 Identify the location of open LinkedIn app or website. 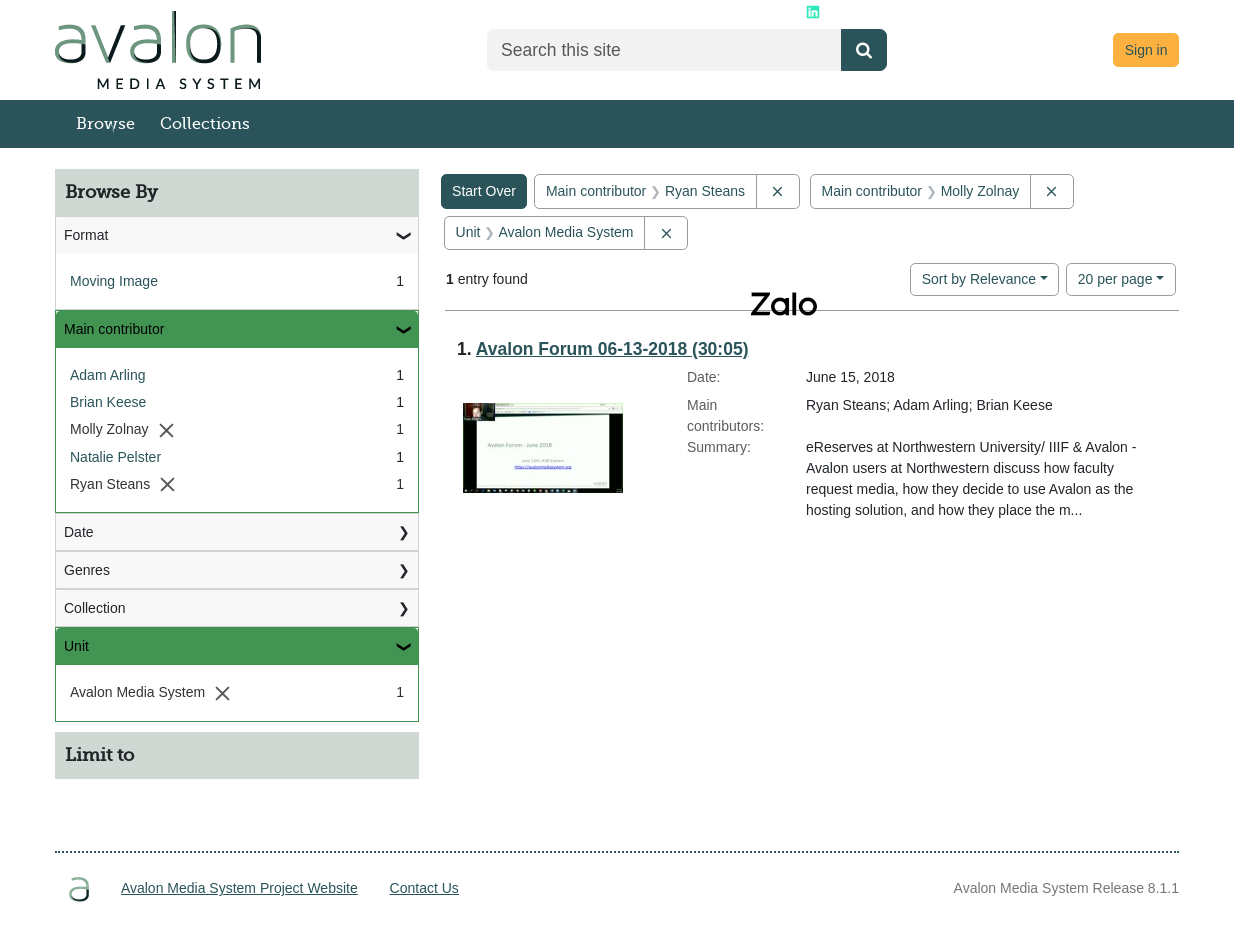
(813, 12).